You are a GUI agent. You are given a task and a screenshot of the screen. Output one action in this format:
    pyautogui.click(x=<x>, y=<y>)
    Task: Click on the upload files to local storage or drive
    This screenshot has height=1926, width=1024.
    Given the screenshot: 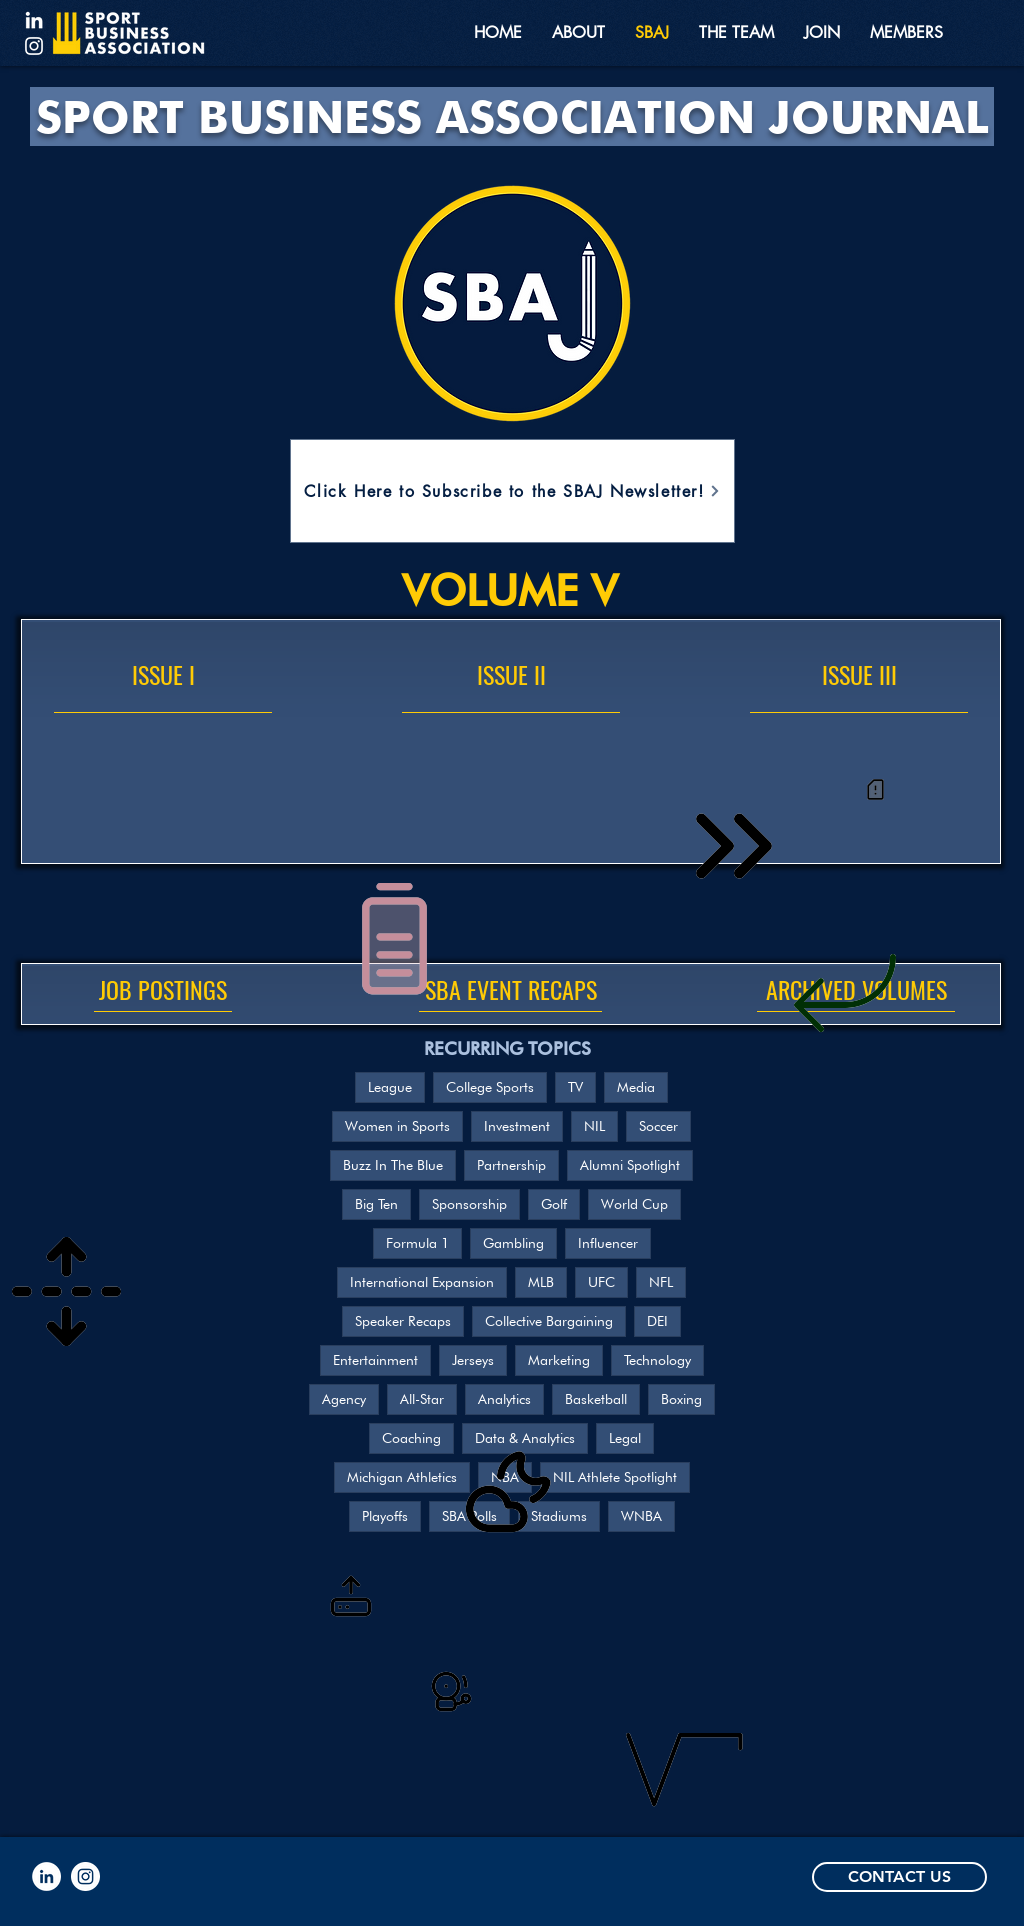 What is the action you would take?
    pyautogui.click(x=351, y=1596)
    